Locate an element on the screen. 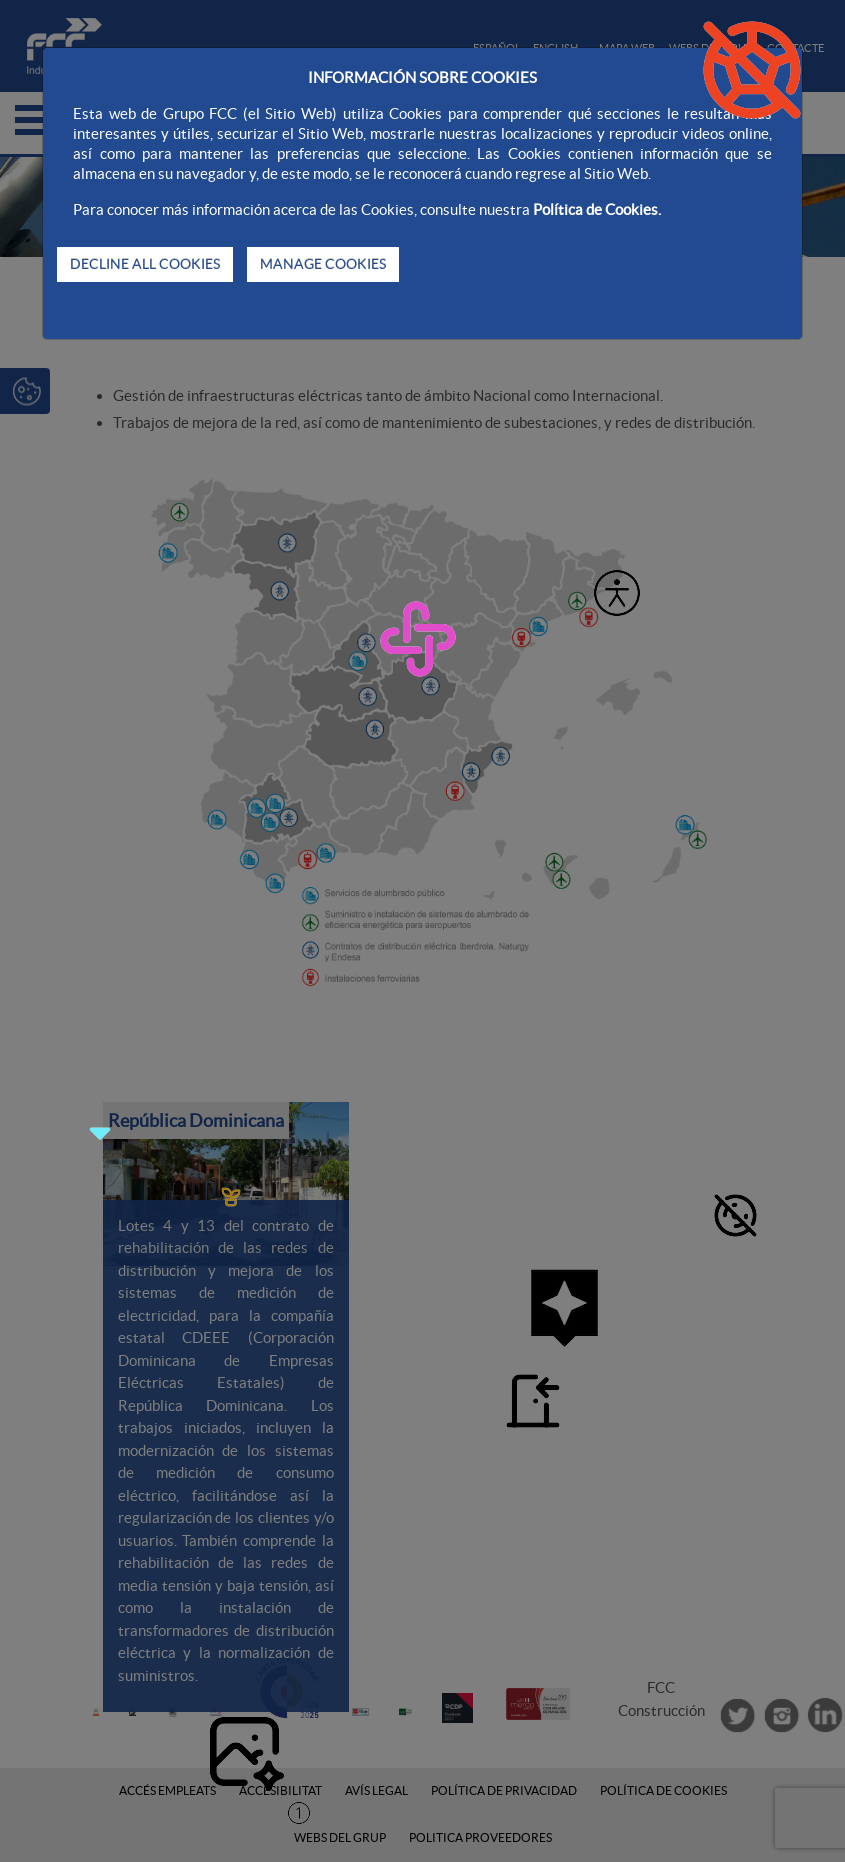  disc or media playback unavailable is located at coordinates (735, 1215).